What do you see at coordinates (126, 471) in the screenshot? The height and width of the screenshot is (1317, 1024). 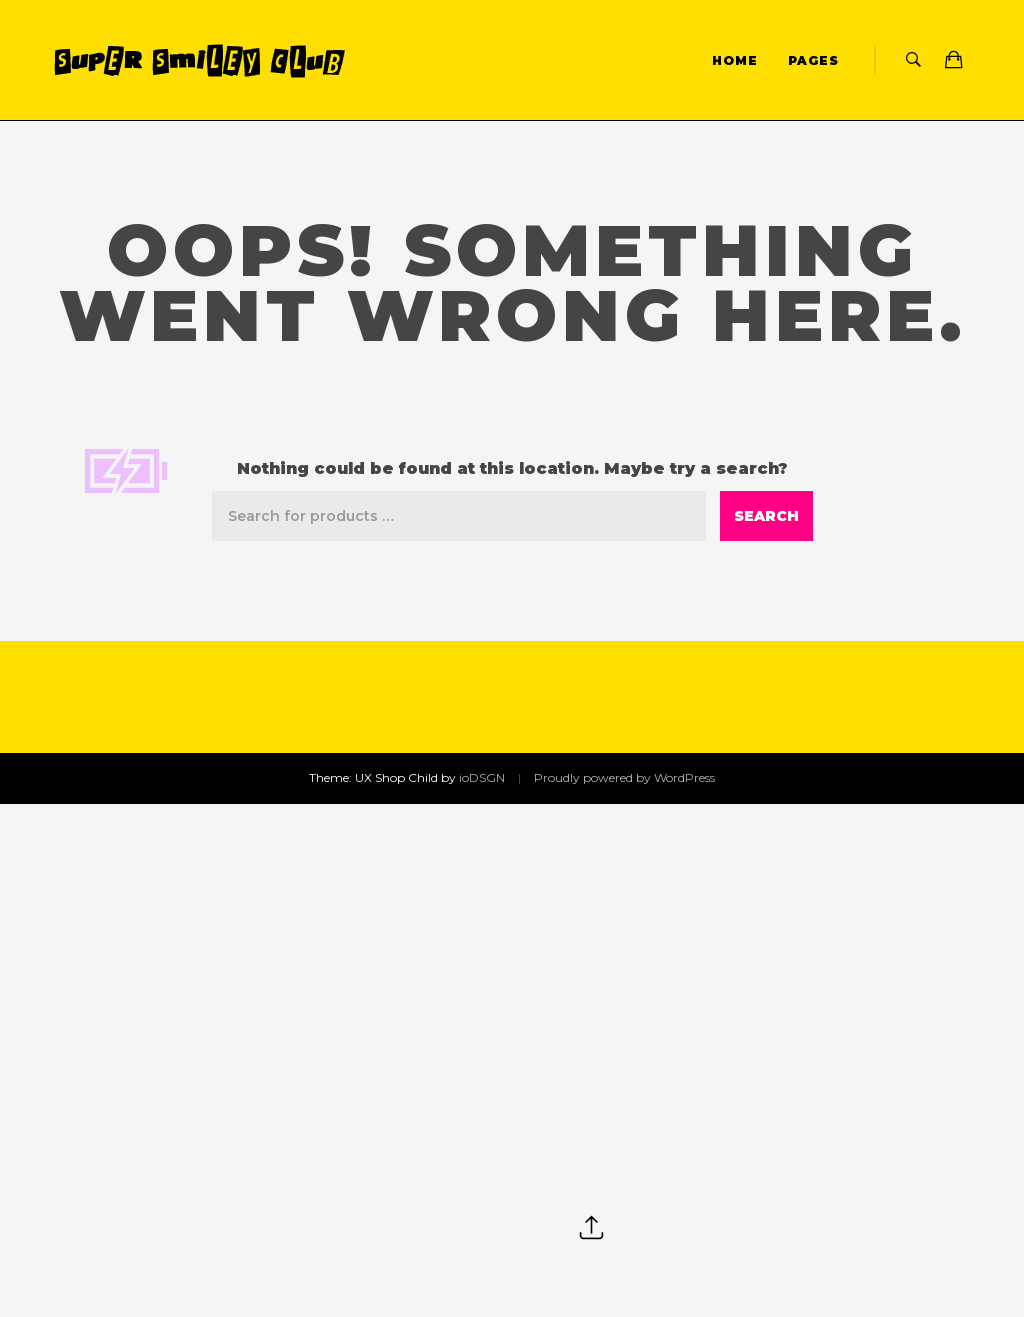 I see `indicates device is currently charging` at bounding box center [126, 471].